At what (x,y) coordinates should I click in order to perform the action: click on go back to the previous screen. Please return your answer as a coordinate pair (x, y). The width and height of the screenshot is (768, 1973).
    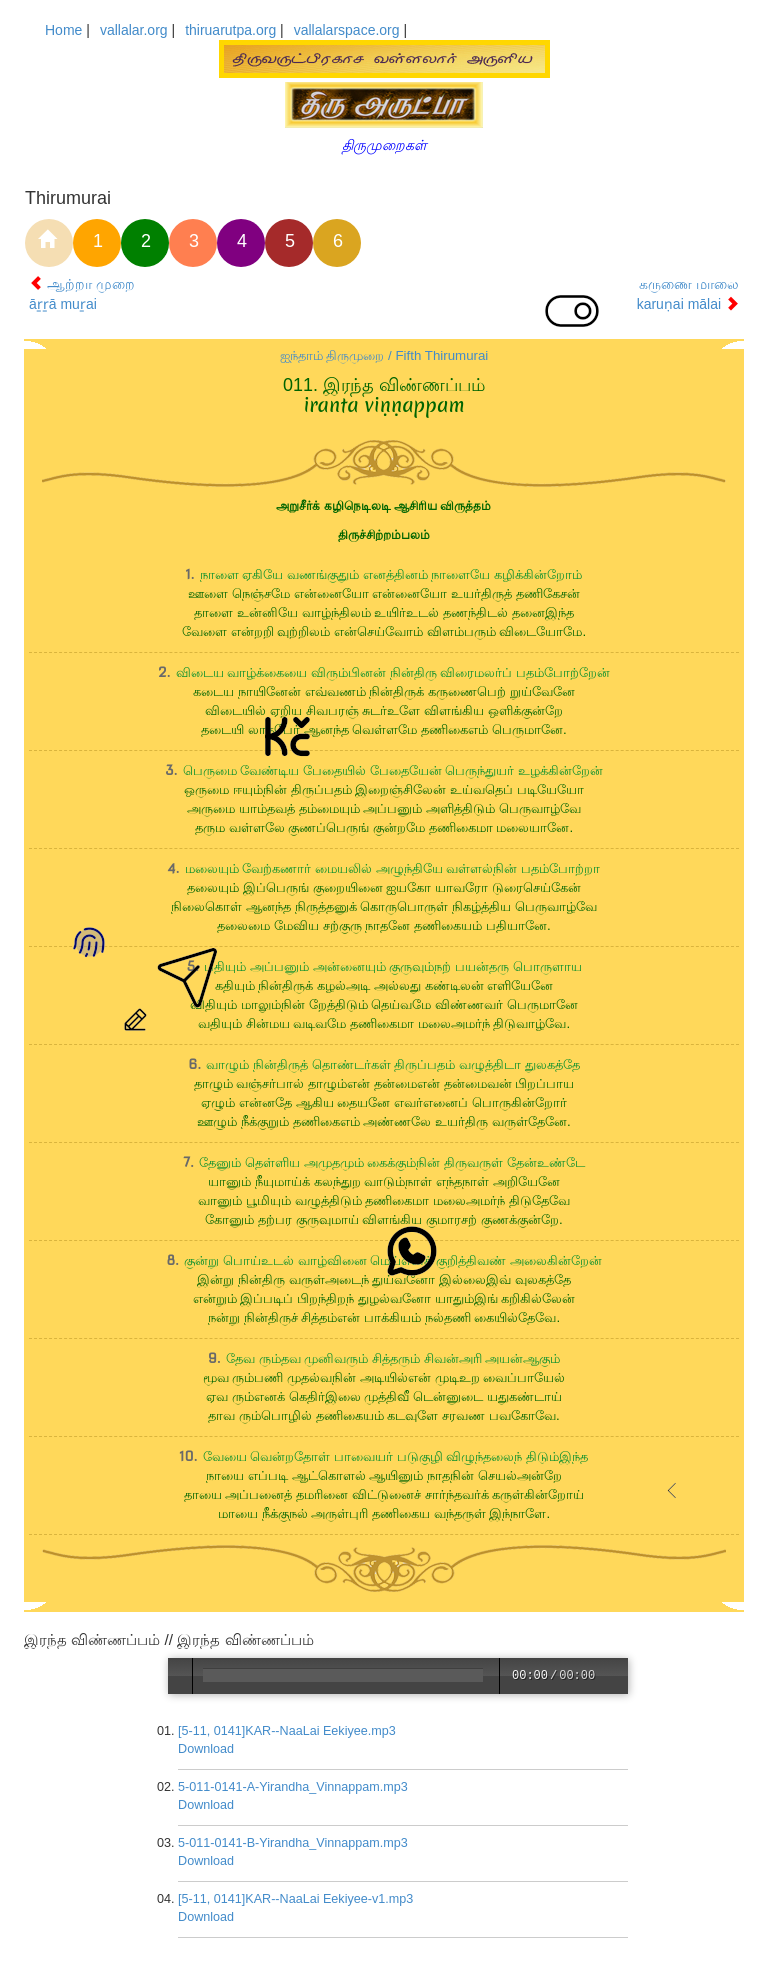
    Looking at the image, I should click on (672, 1490).